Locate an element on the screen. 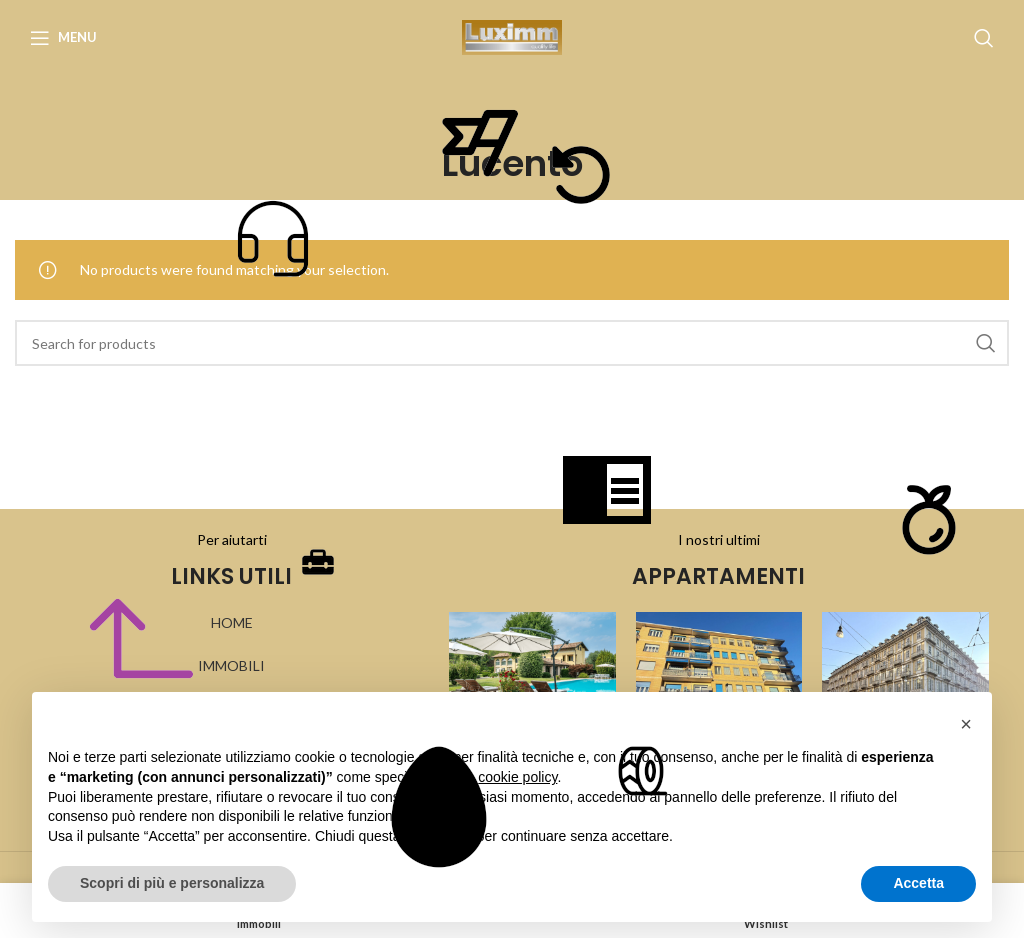  view tire pressure or status is located at coordinates (641, 771).